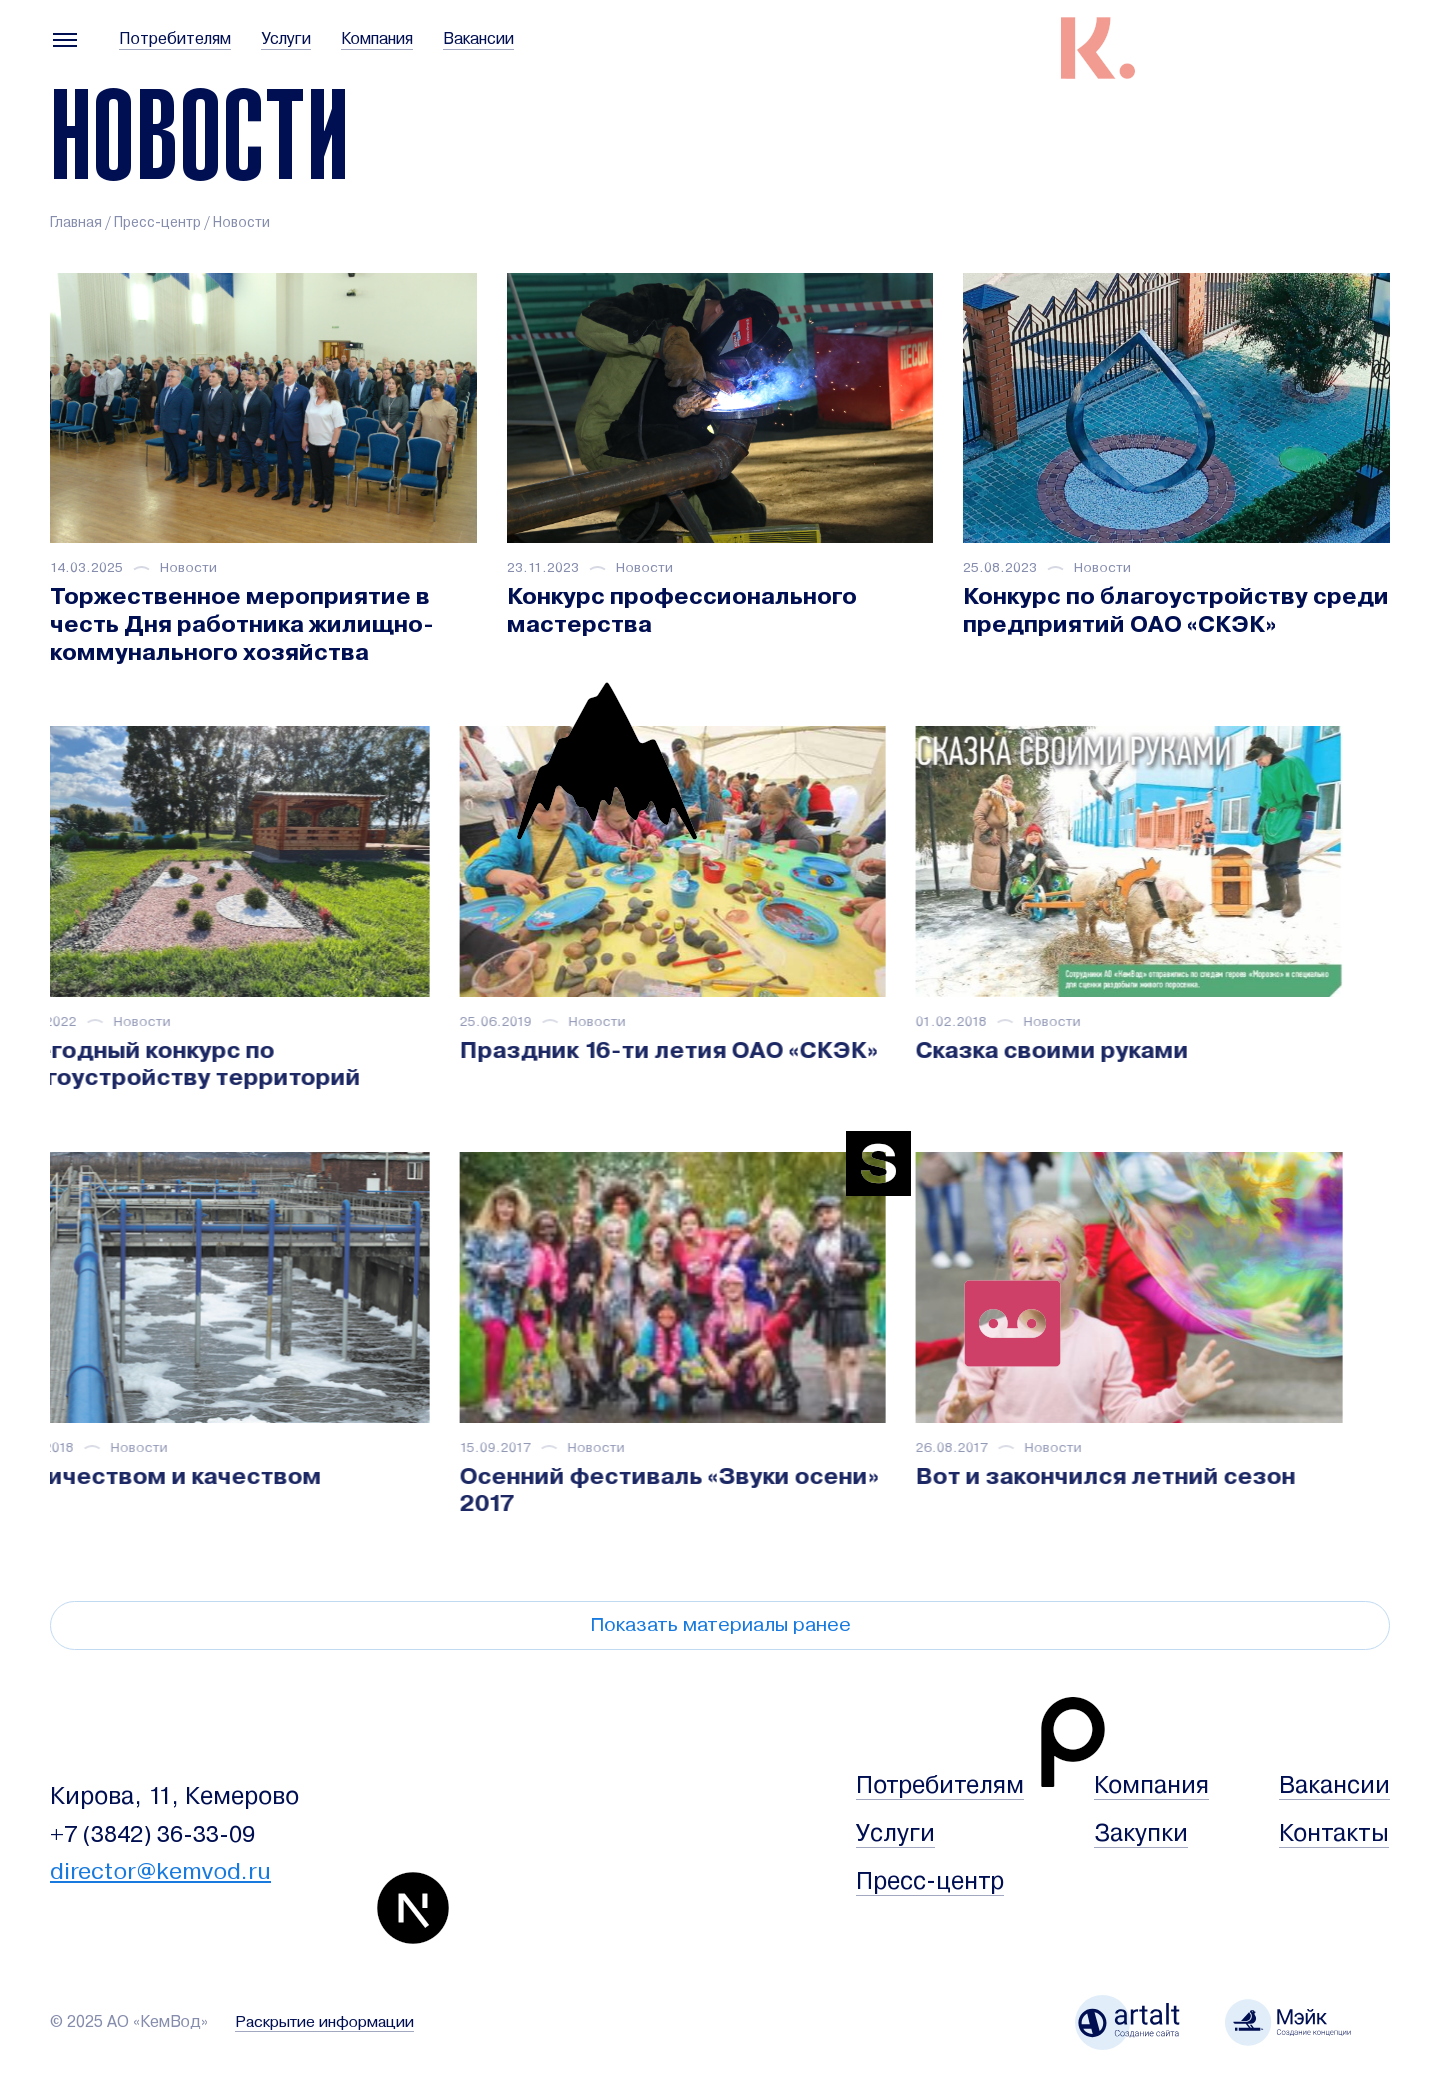 The width and height of the screenshot is (1440, 2085). I want to click on open the sahibinden app, so click(878, 1163).